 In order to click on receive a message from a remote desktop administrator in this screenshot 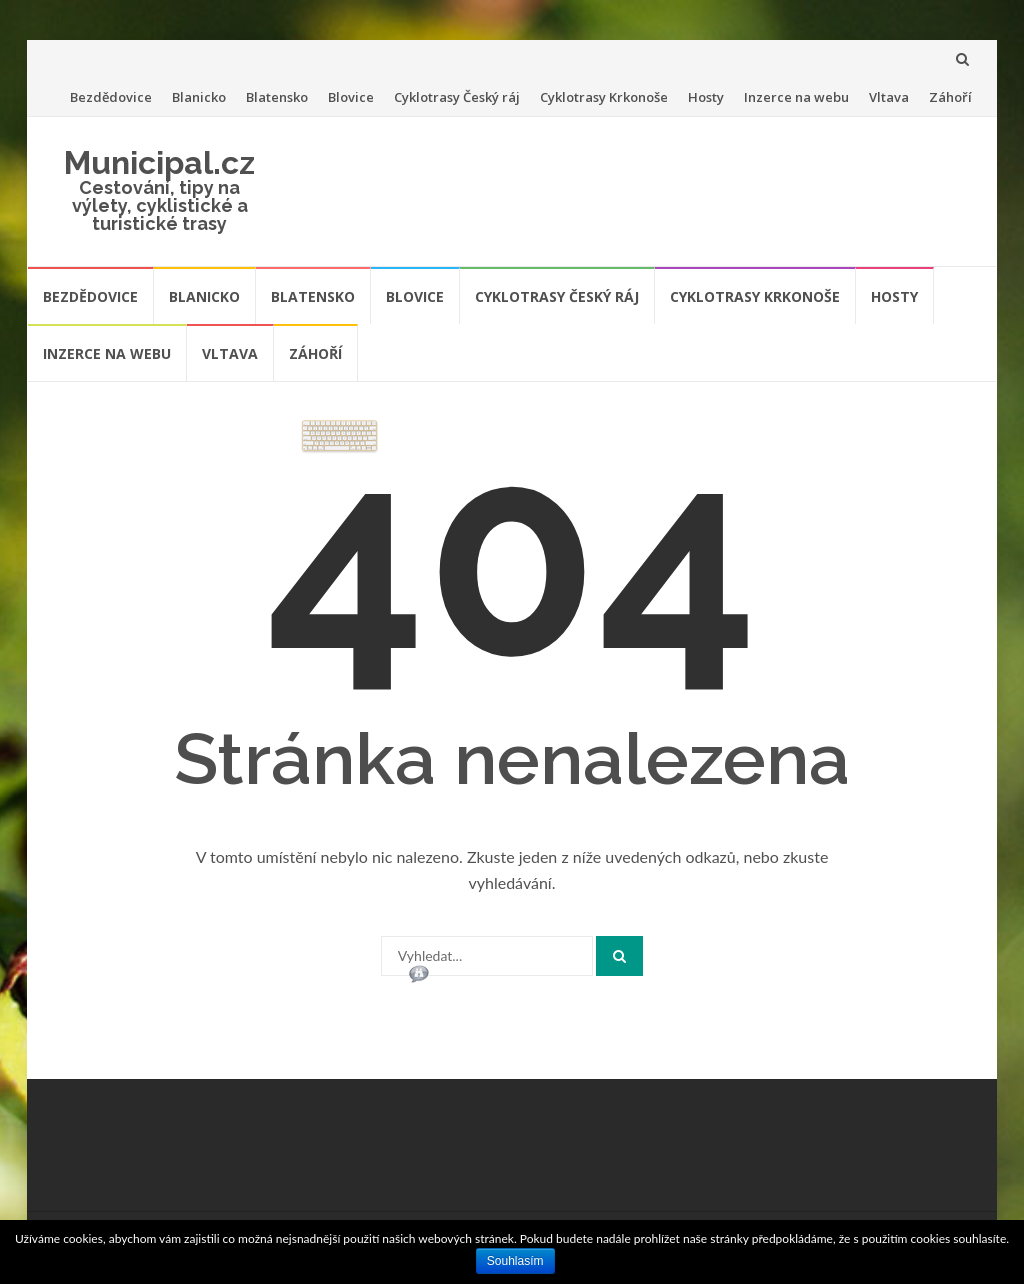, I will do `click(419, 976)`.